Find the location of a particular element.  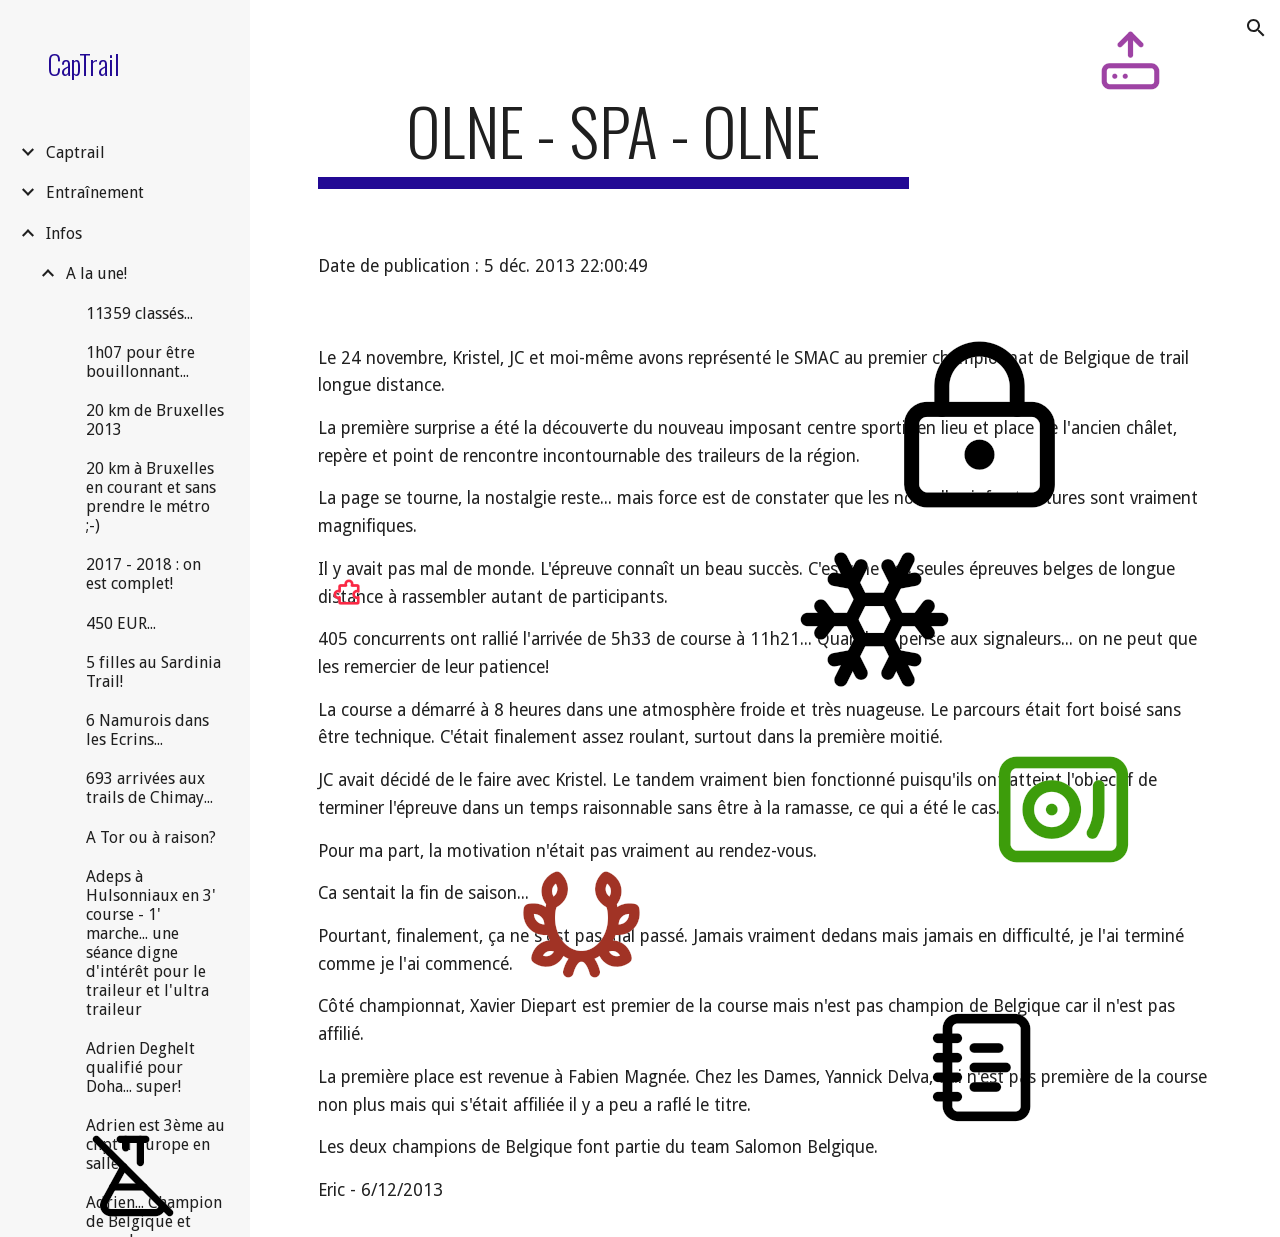

access music or audio player is located at coordinates (1063, 809).